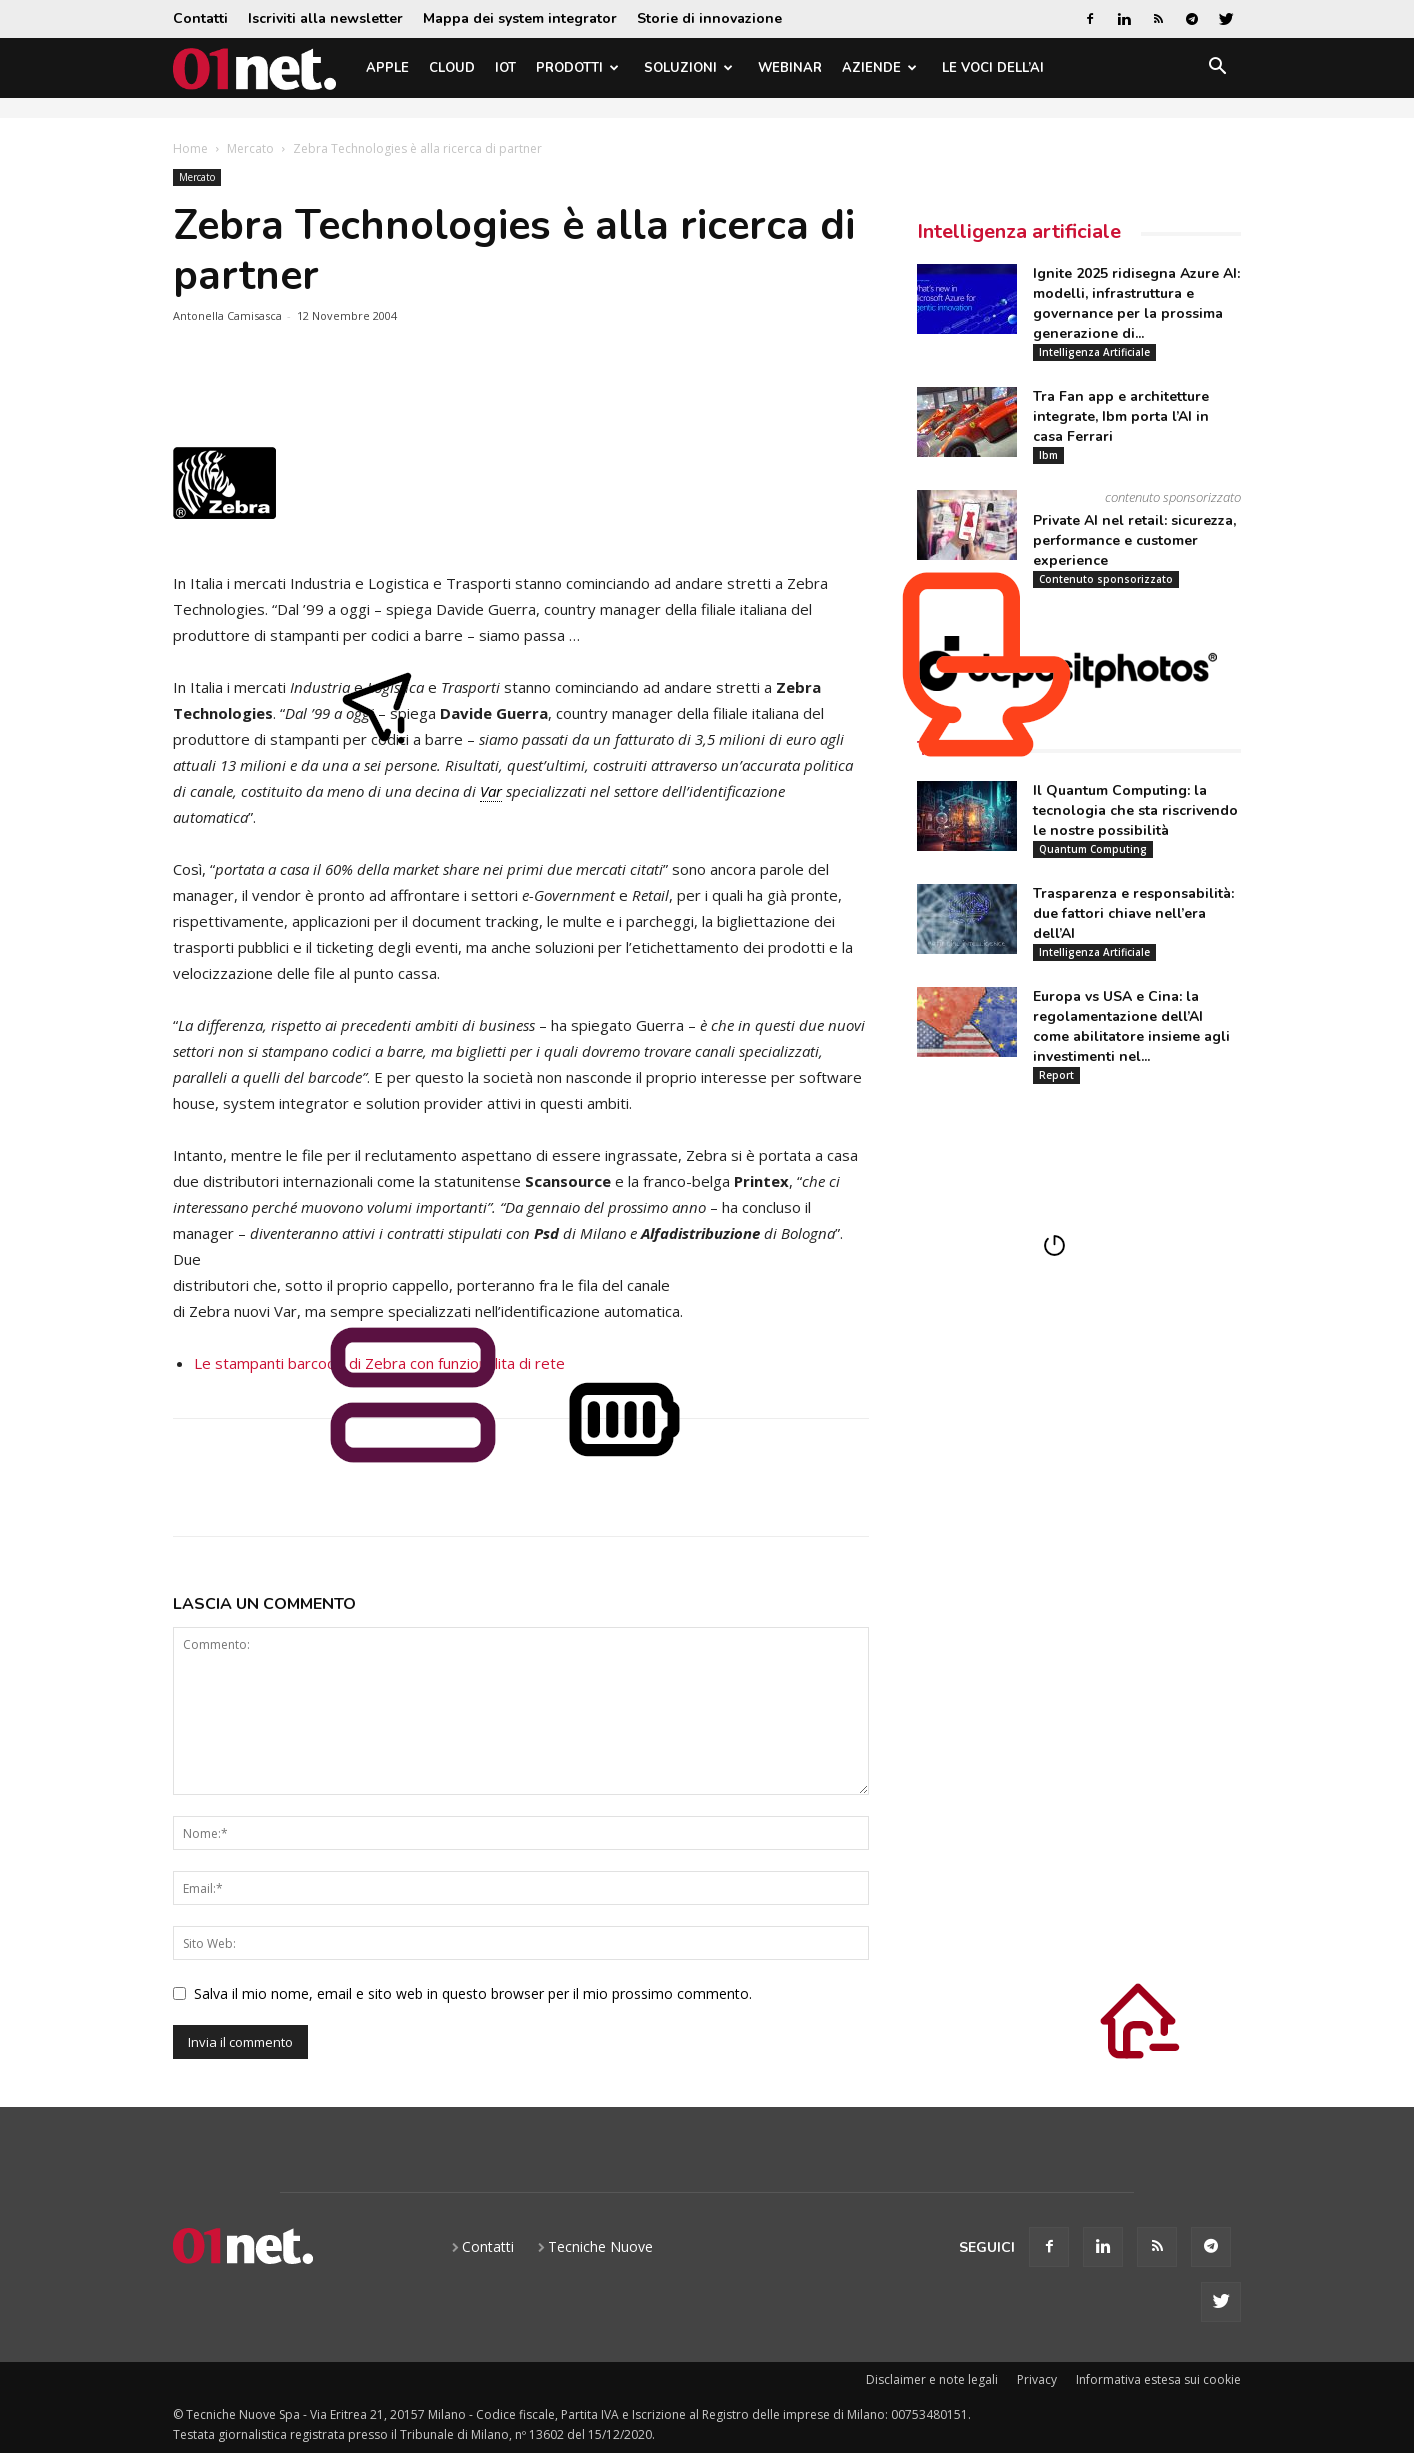  Describe the element at coordinates (624, 1419) in the screenshot. I see `indicates full or nearly full battery level` at that location.